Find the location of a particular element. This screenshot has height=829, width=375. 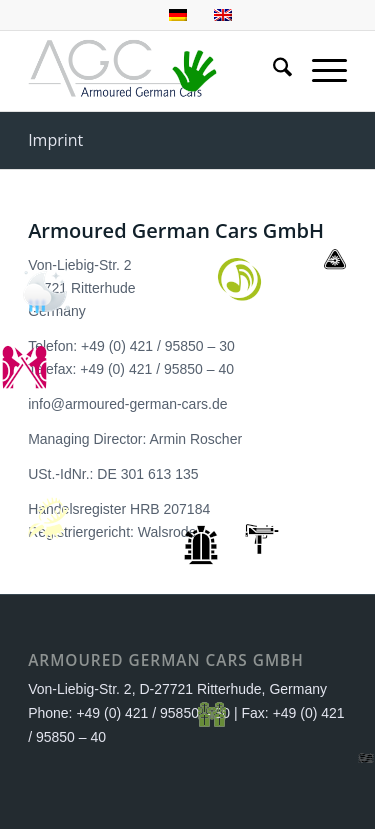

cast a music-based spell or ability is located at coordinates (239, 279).